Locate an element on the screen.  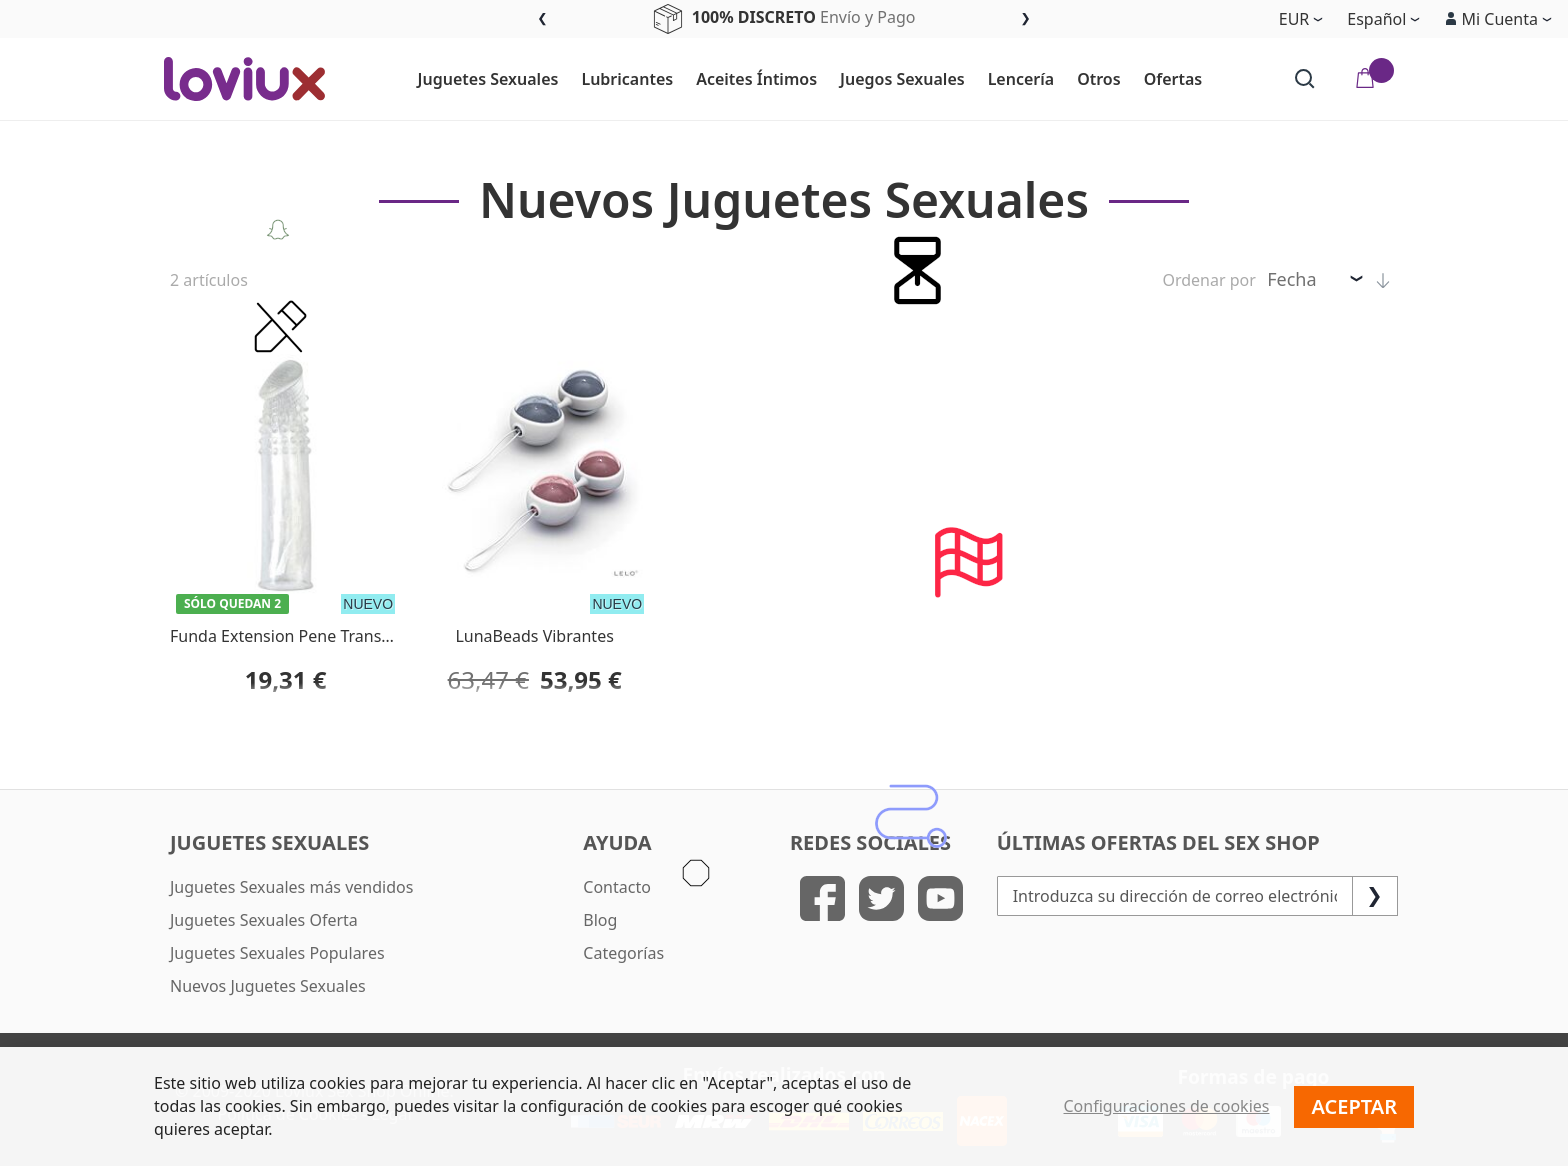
stop or warning indicator is located at coordinates (696, 873).